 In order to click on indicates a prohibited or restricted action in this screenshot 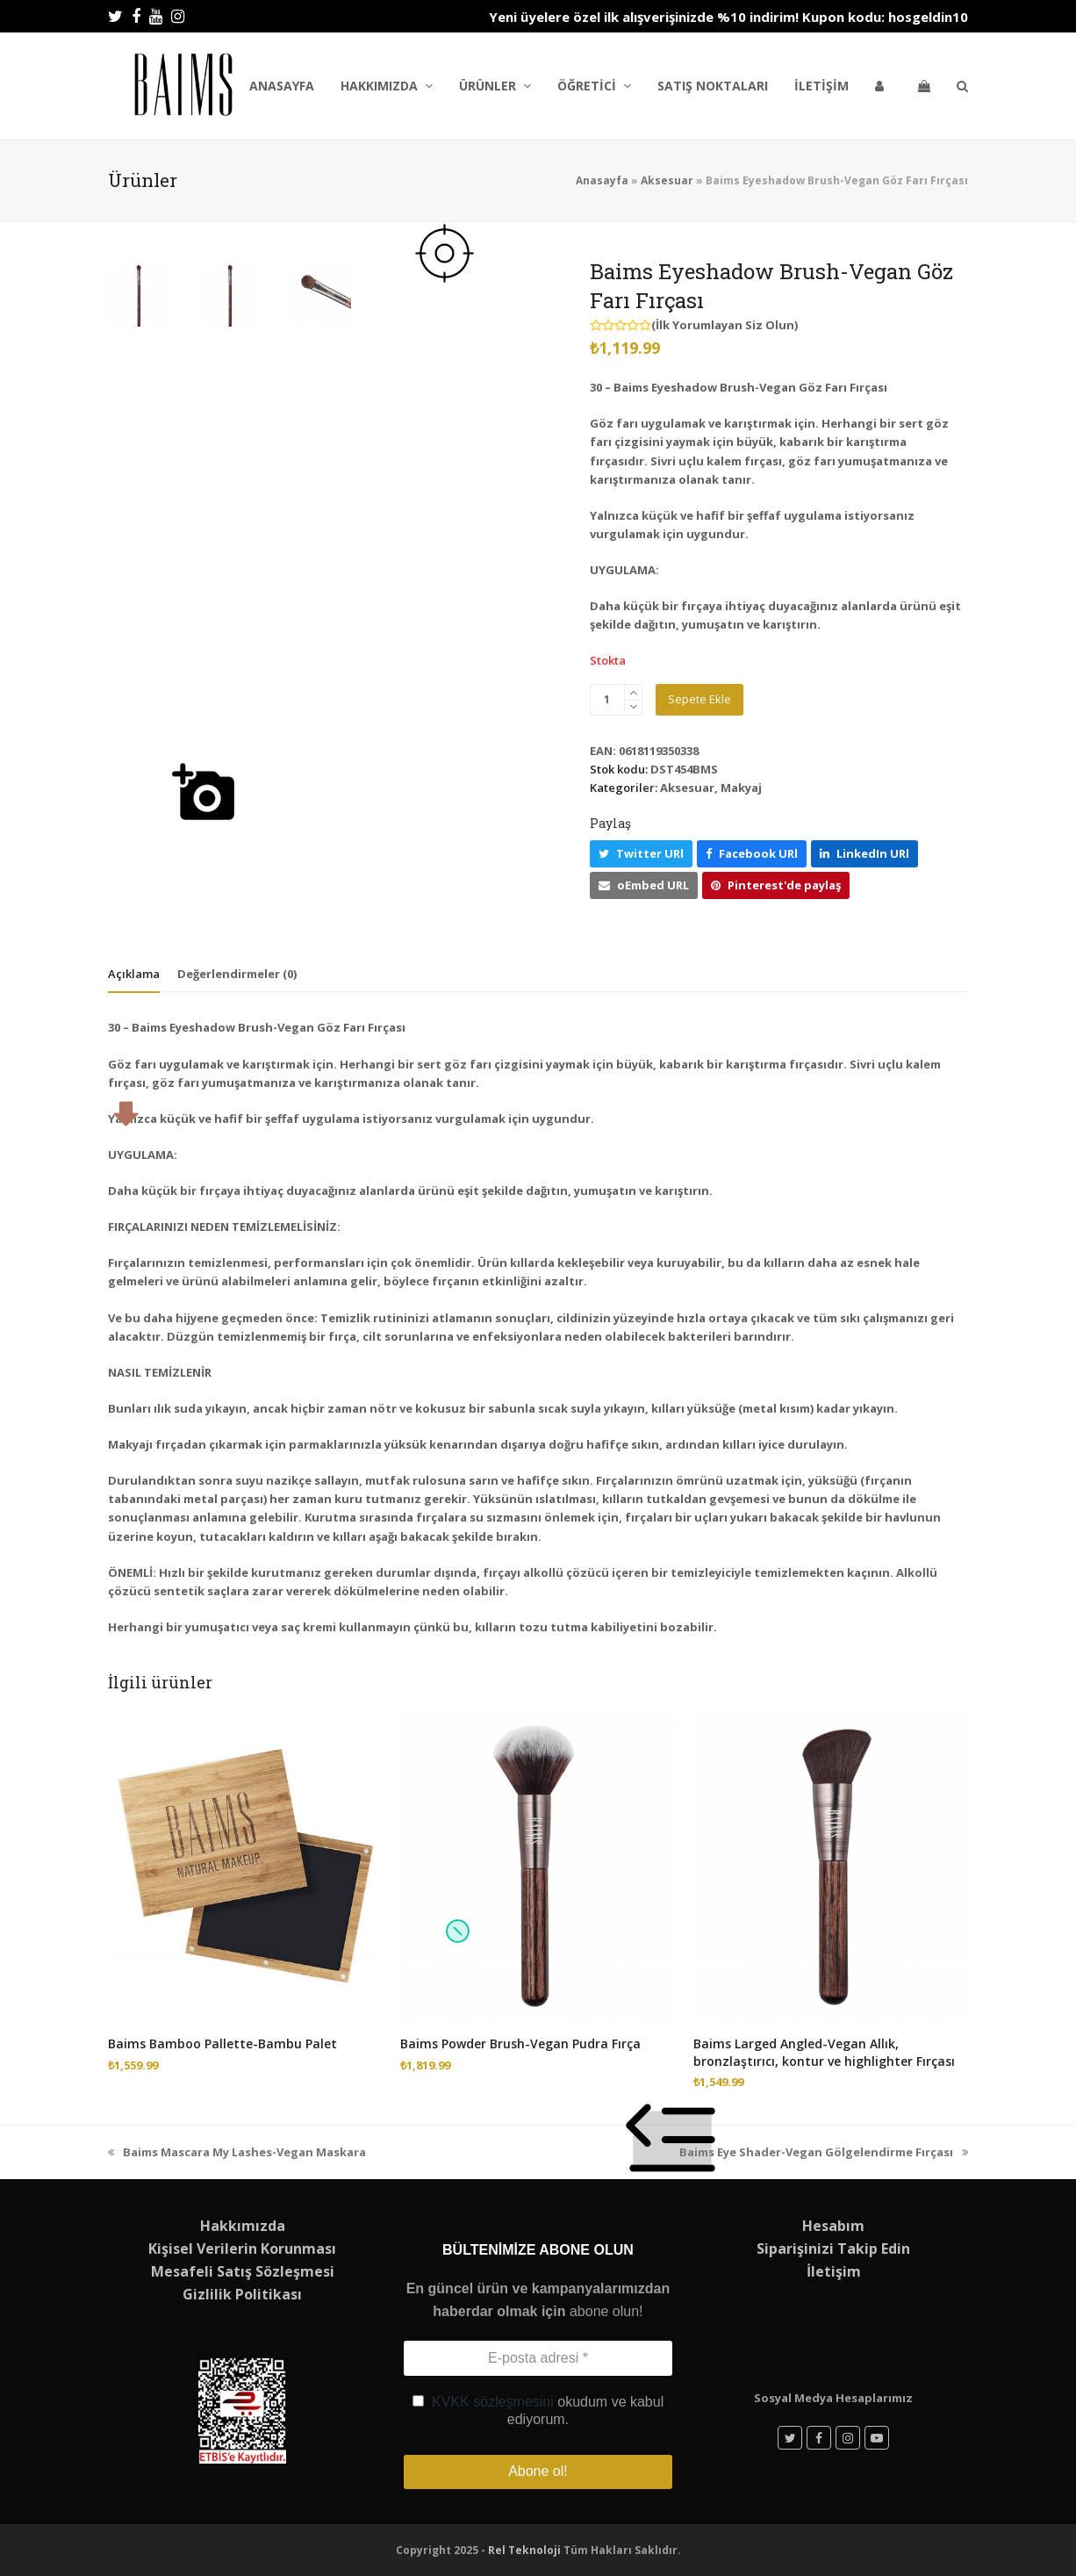, I will do `click(457, 1931)`.